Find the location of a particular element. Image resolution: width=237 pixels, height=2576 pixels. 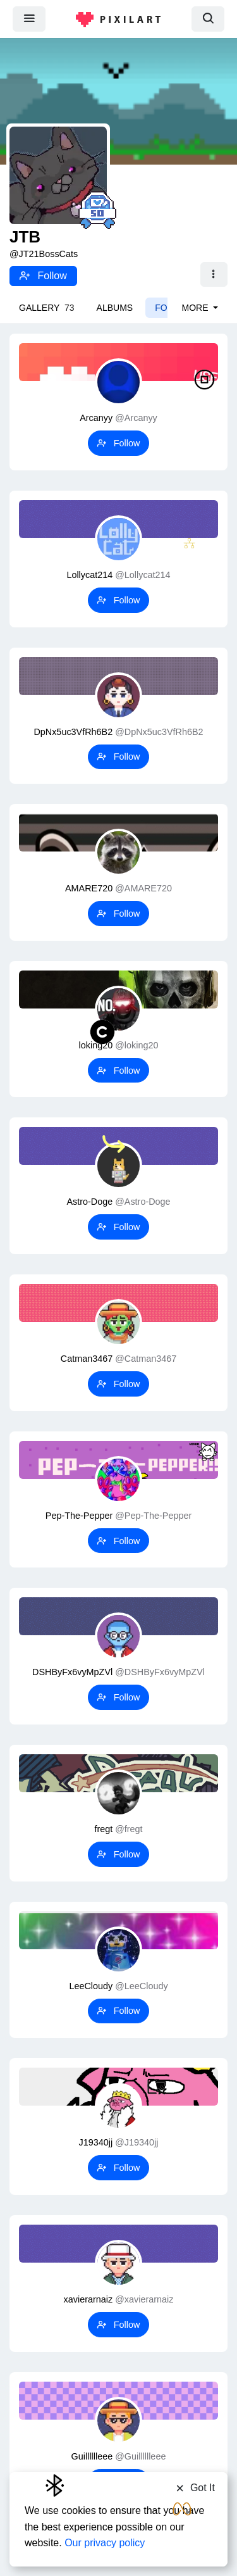

meta company logo is located at coordinates (182, 2509).